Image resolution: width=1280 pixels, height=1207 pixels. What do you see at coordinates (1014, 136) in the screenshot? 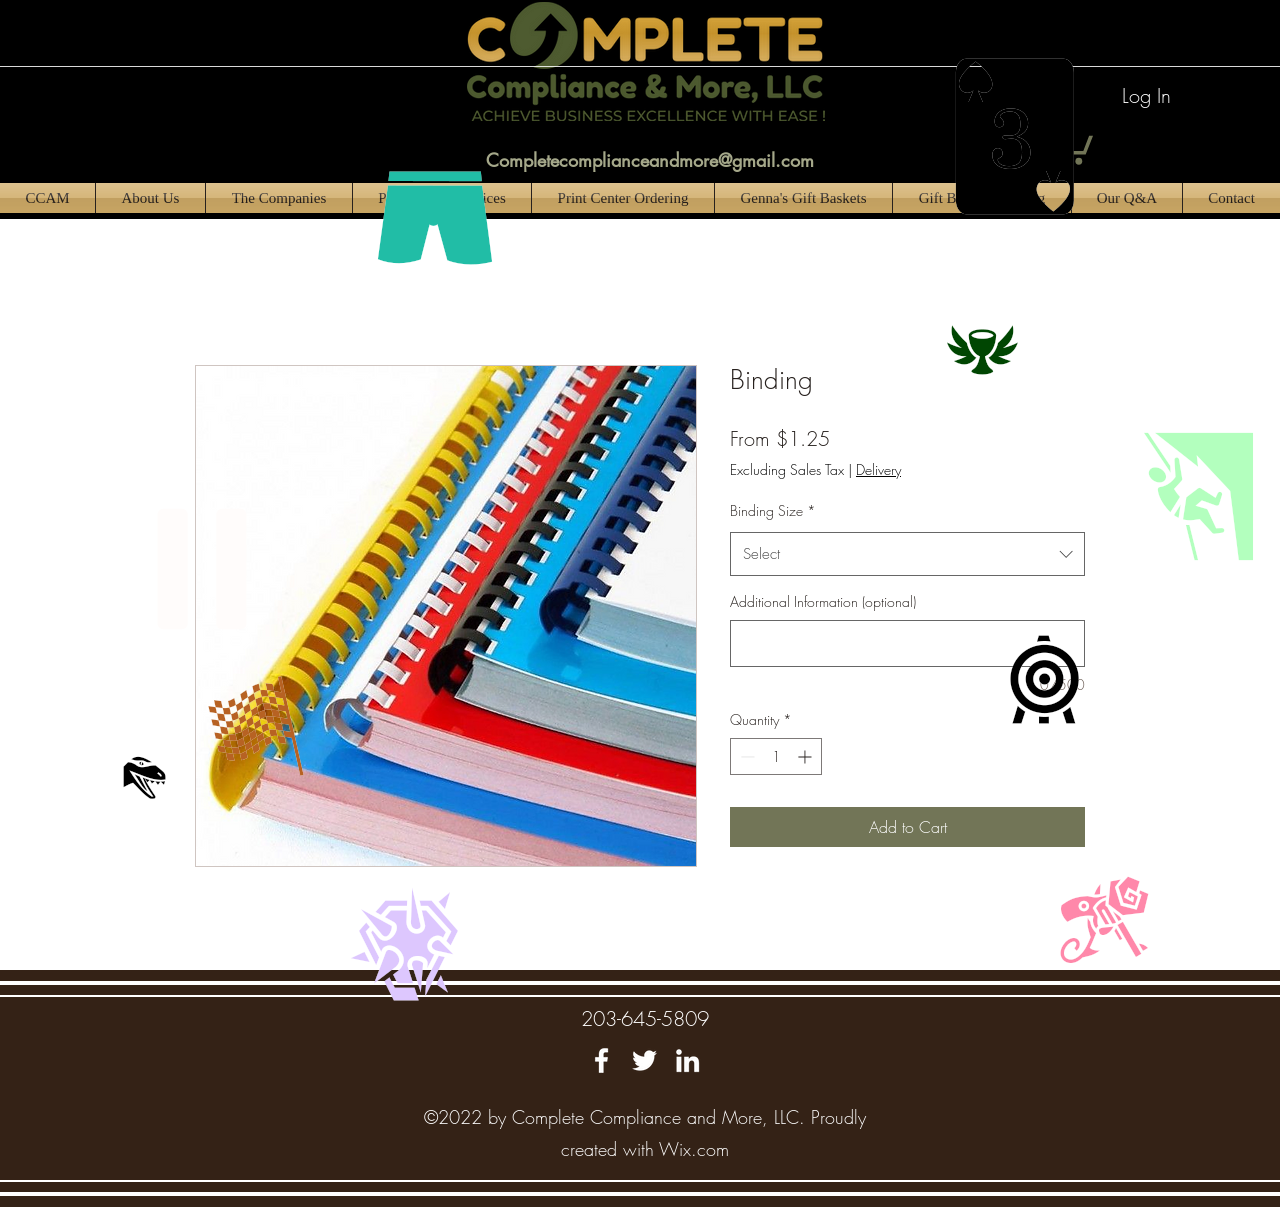
I see `select the three of spades card` at bounding box center [1014, 136].